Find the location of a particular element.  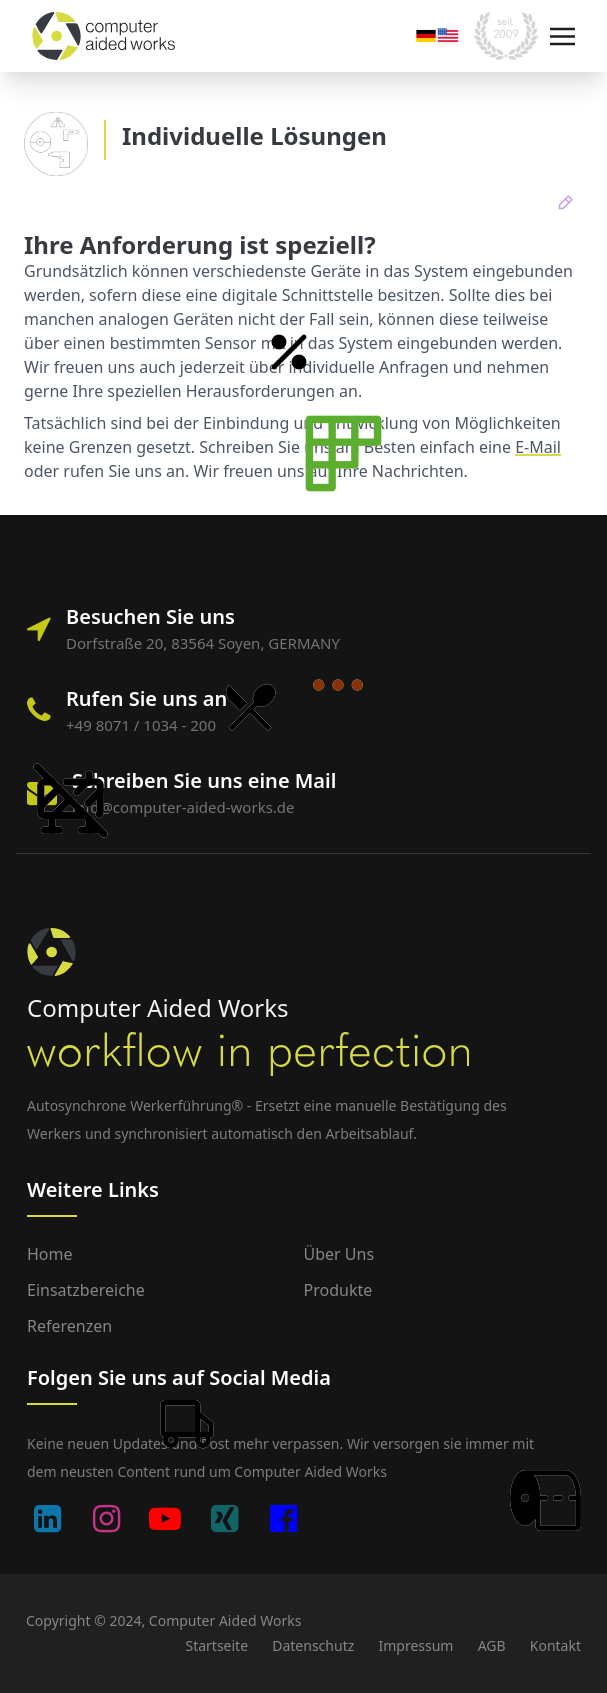

edit content or settings is located at coordinates (565, 202).